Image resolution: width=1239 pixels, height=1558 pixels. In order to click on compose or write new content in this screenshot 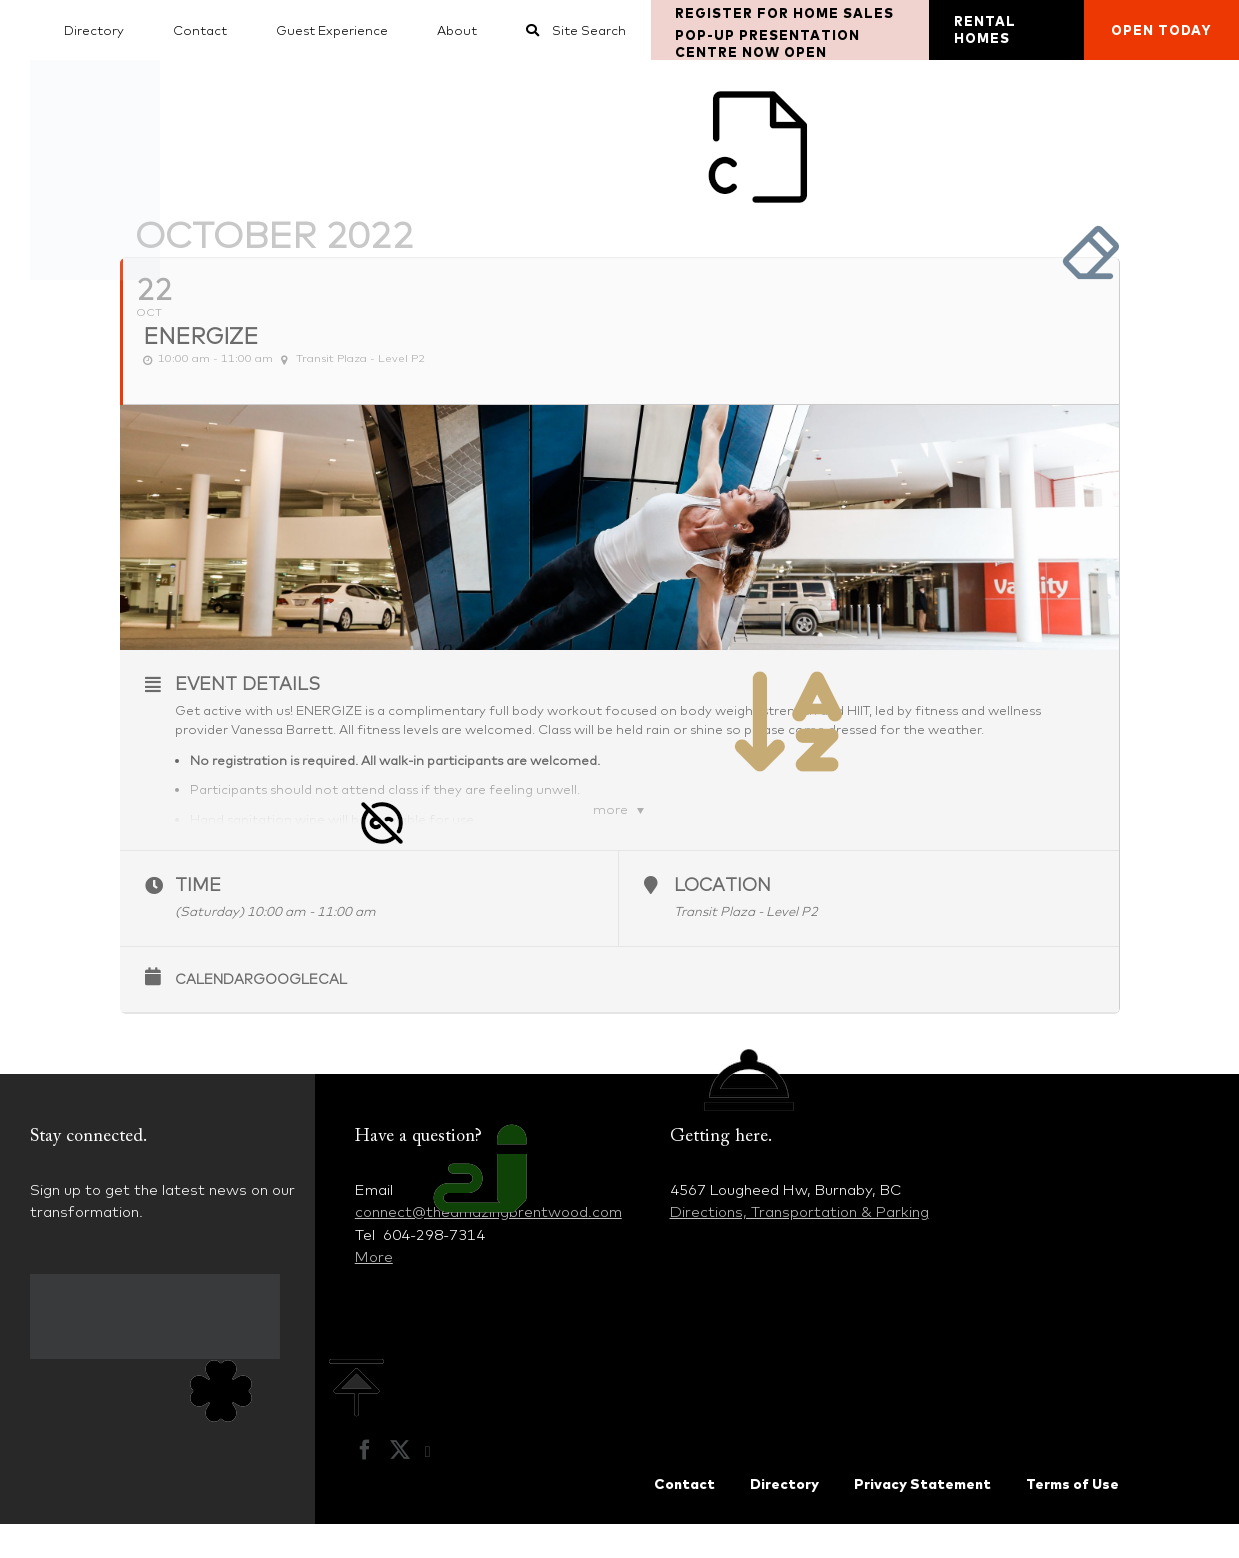, I will do `click(482, 1173)`.